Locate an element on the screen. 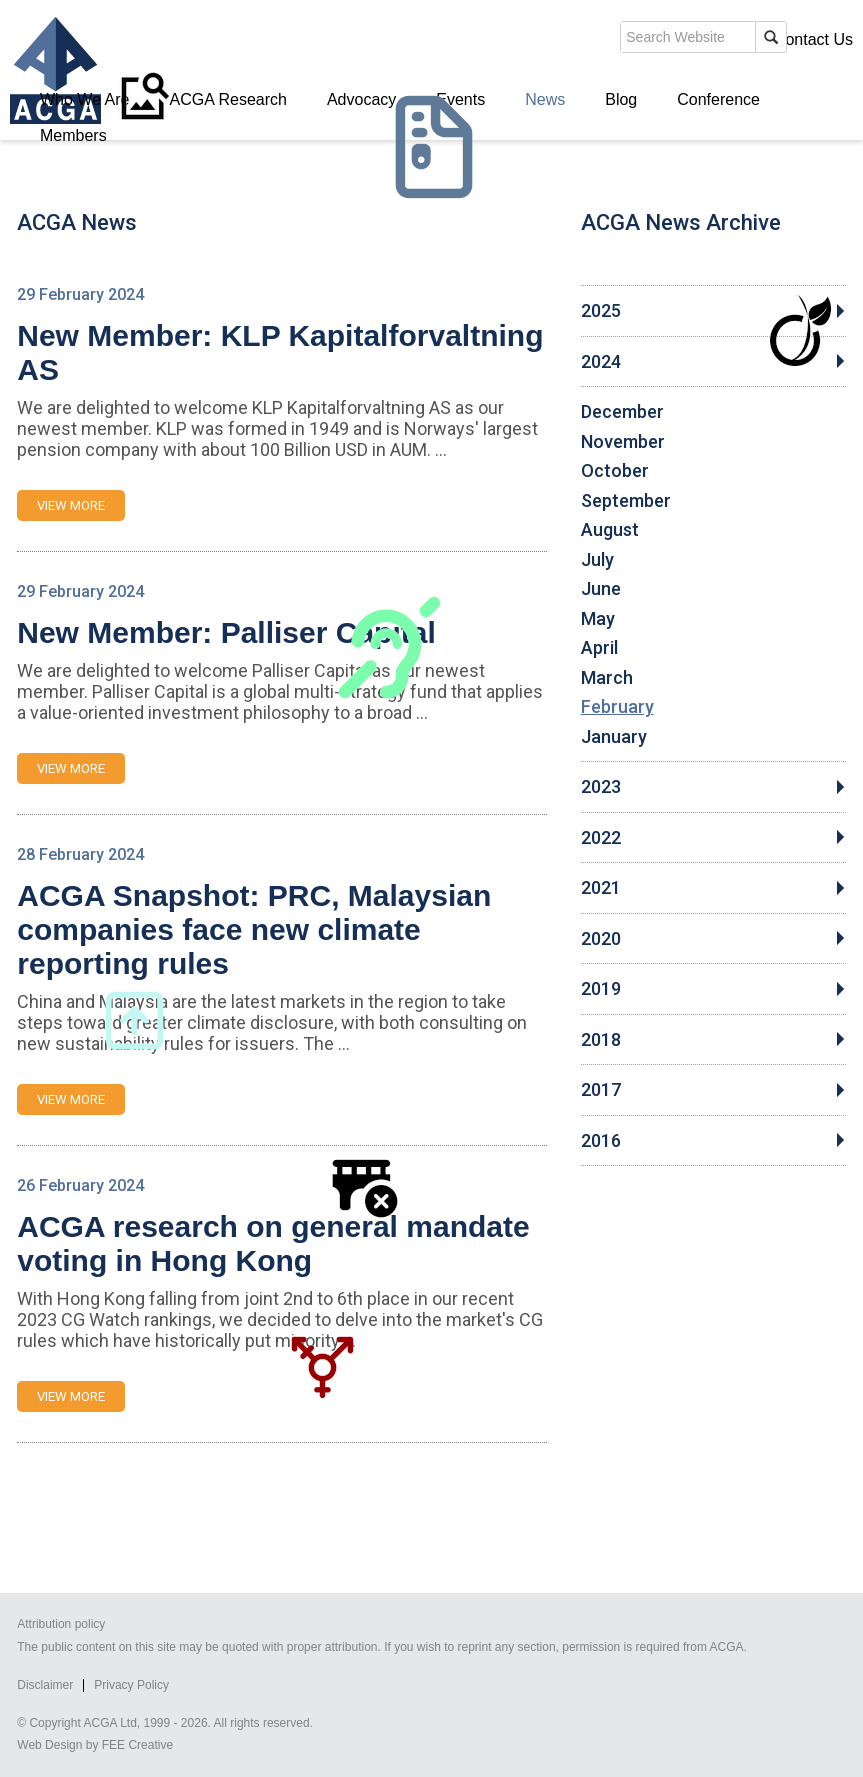 This screenshot has width=863, height=1777. search by image or photo is located at coordinates (145, 96).